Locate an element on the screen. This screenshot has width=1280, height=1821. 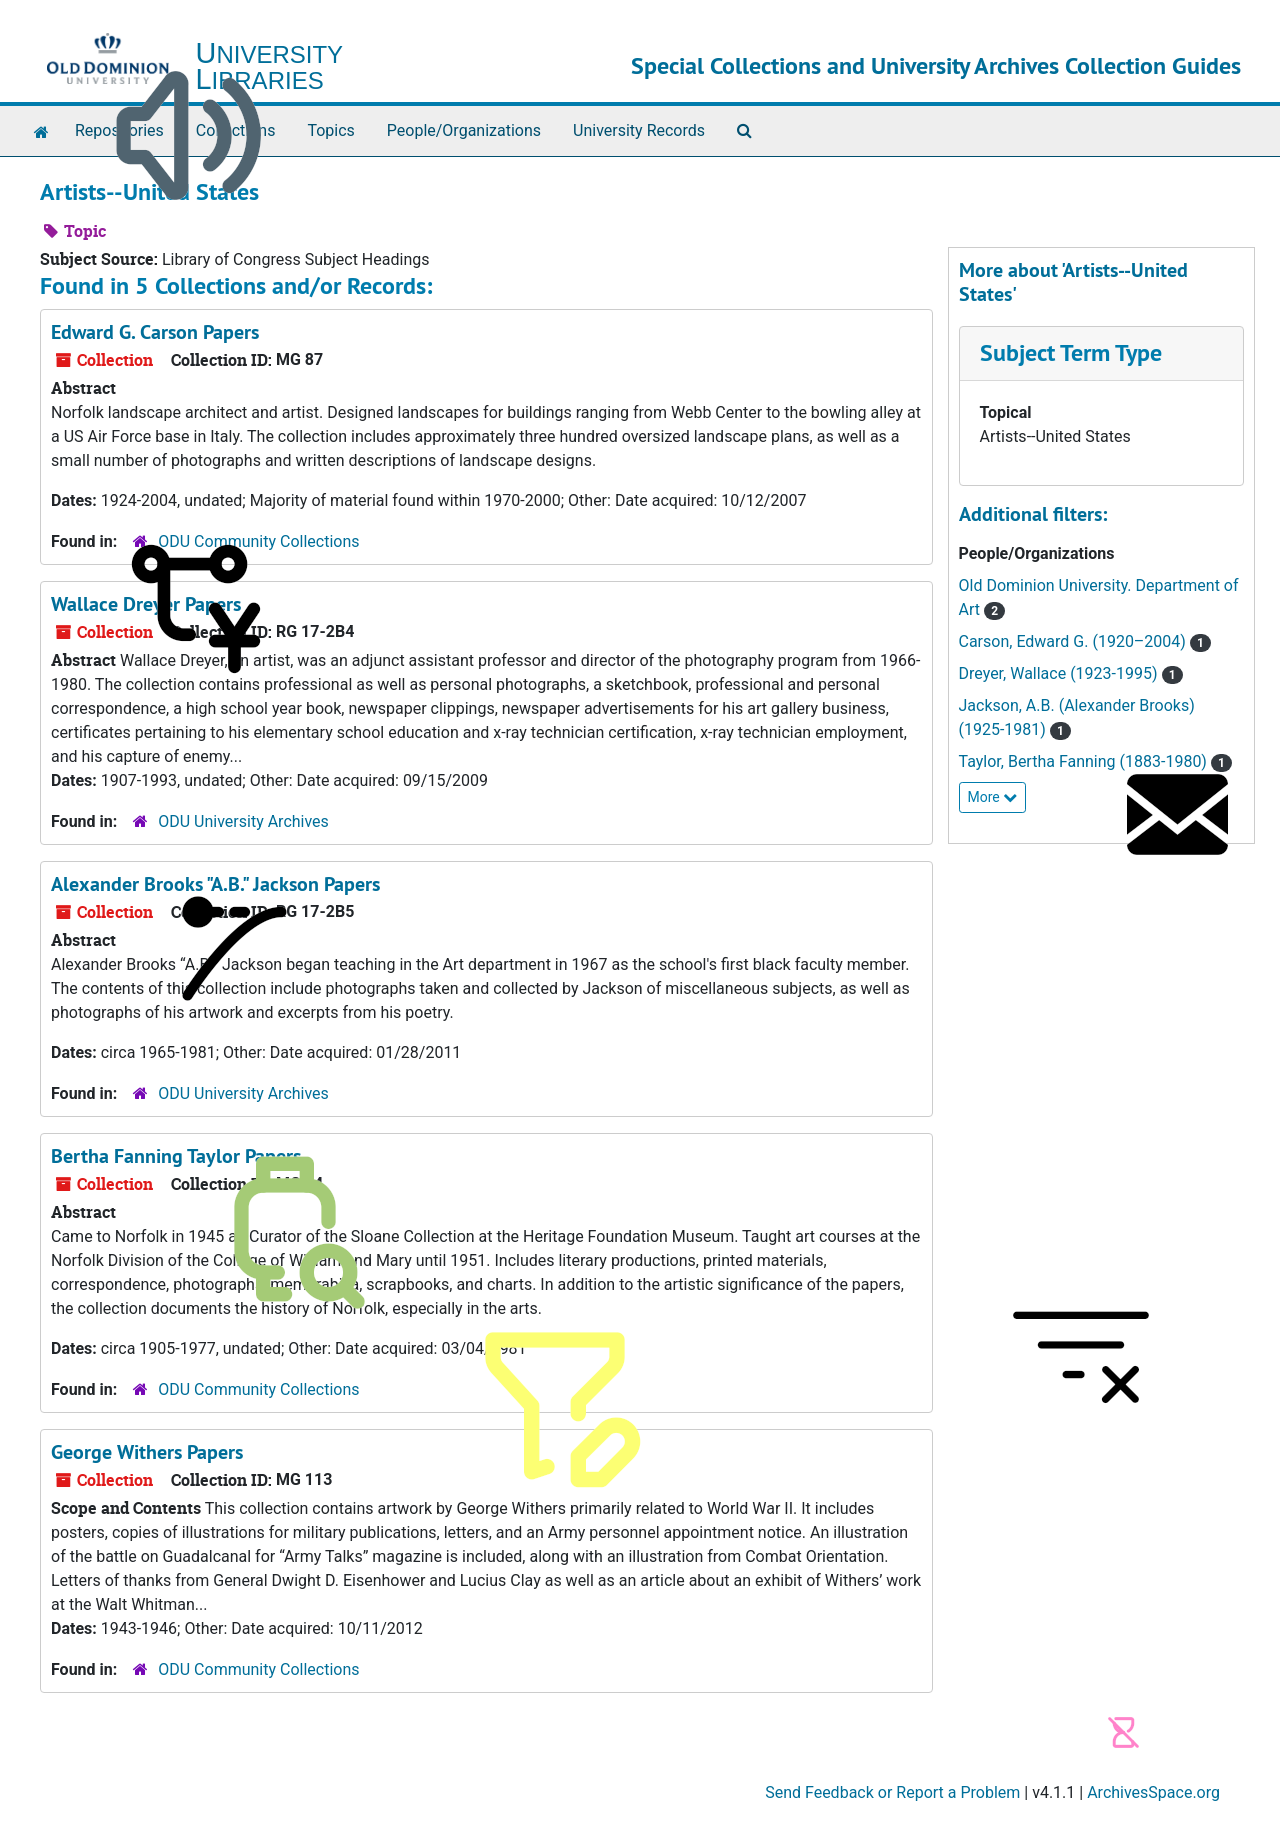
adjust audio volume settings is located at coordinates (188, 135).